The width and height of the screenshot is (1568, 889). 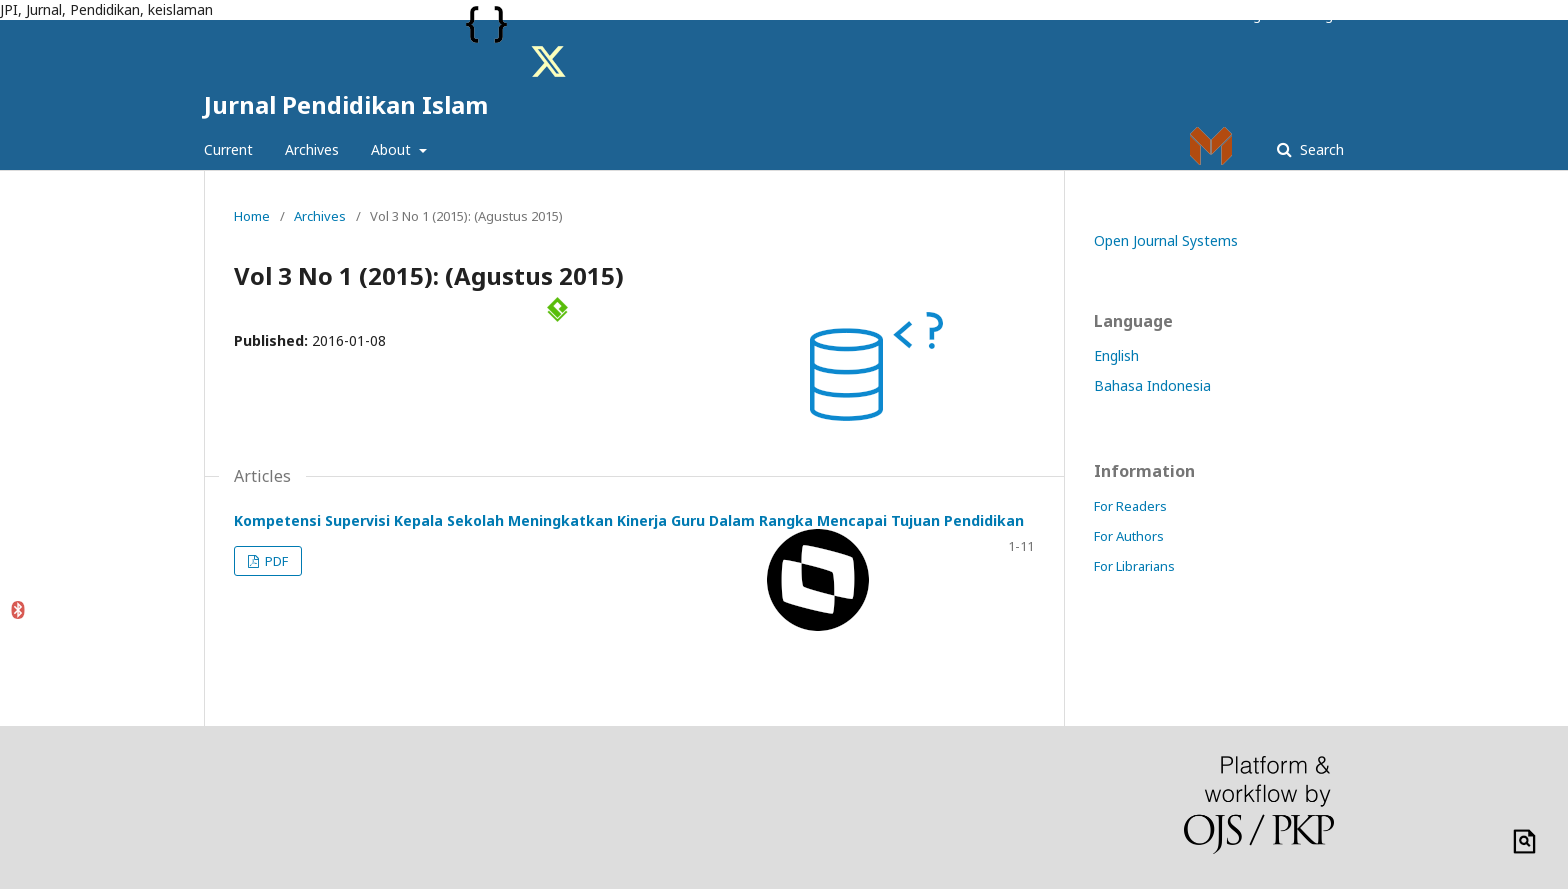 What do you see at coordinates (486, 24) in the screenshot?
I see `access code editor or development tools` at bounding box center [486, 24].